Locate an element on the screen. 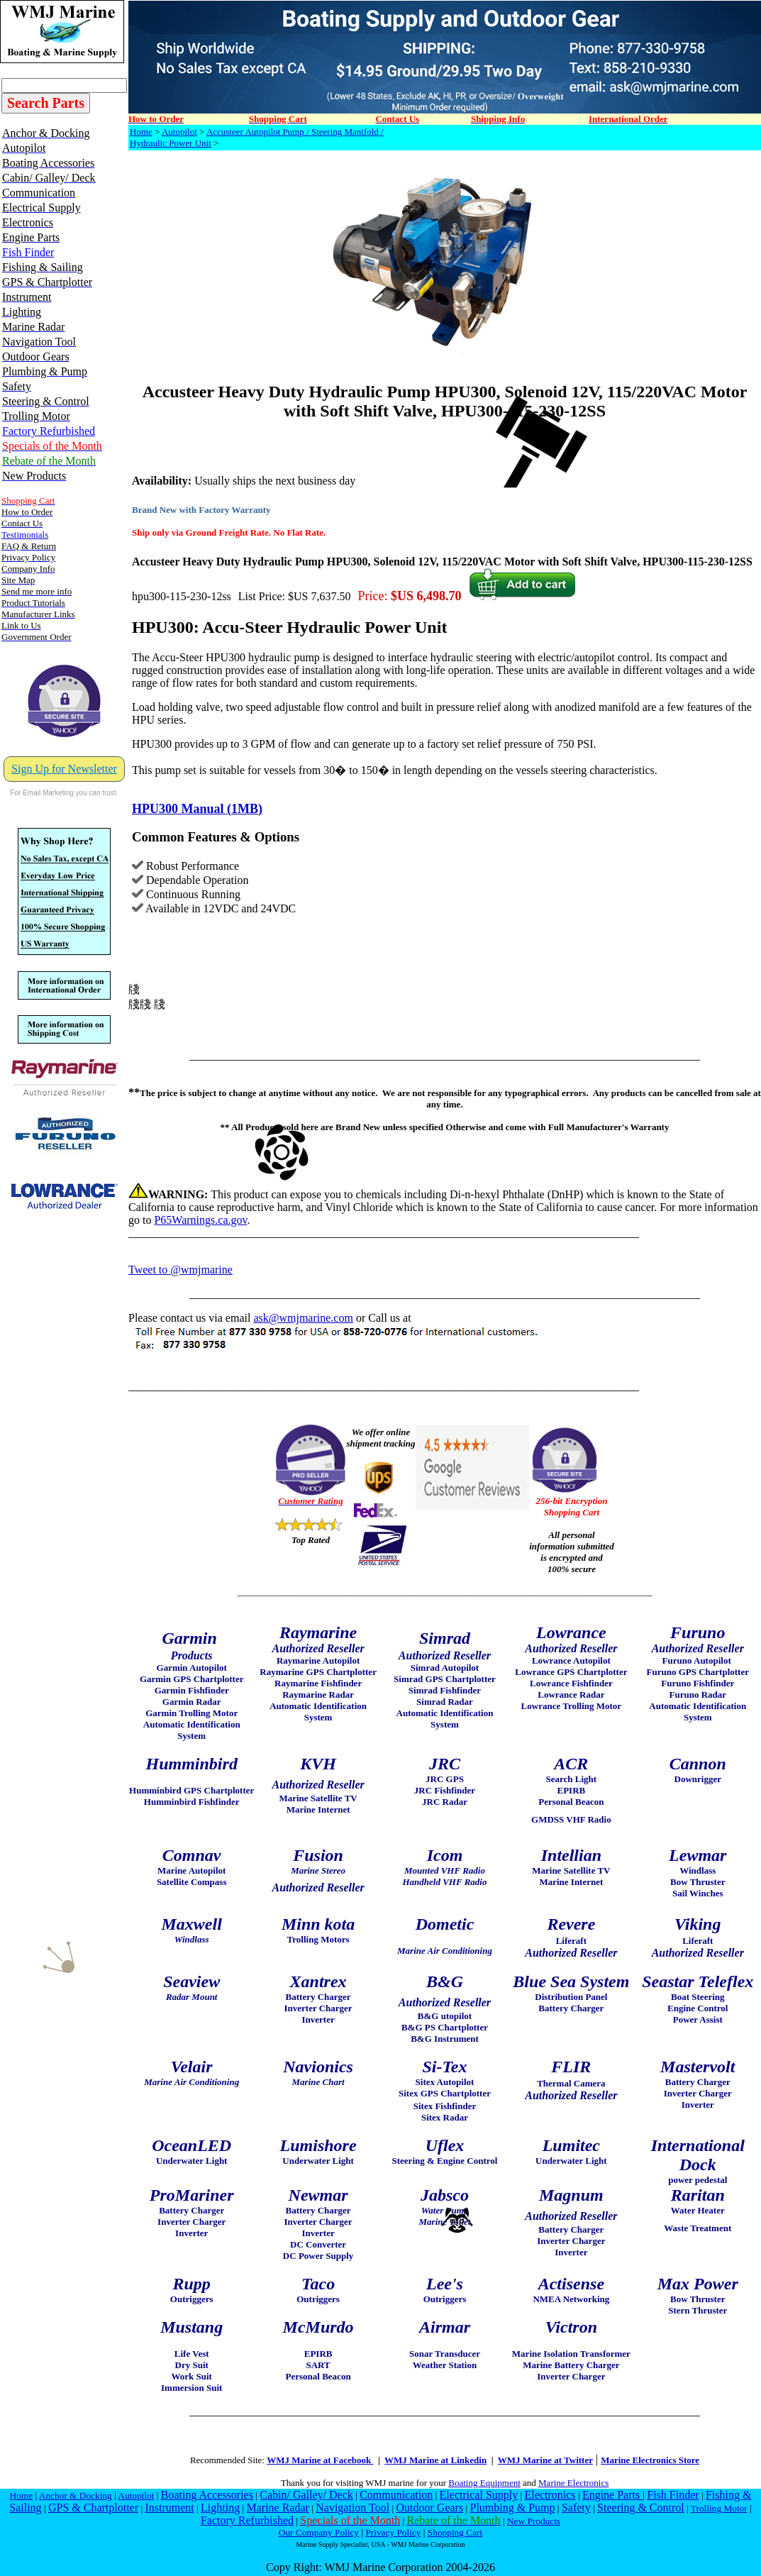 This screenshot has height=2576, width=761. access legal or court-related features is located at coordinates (541, 441).